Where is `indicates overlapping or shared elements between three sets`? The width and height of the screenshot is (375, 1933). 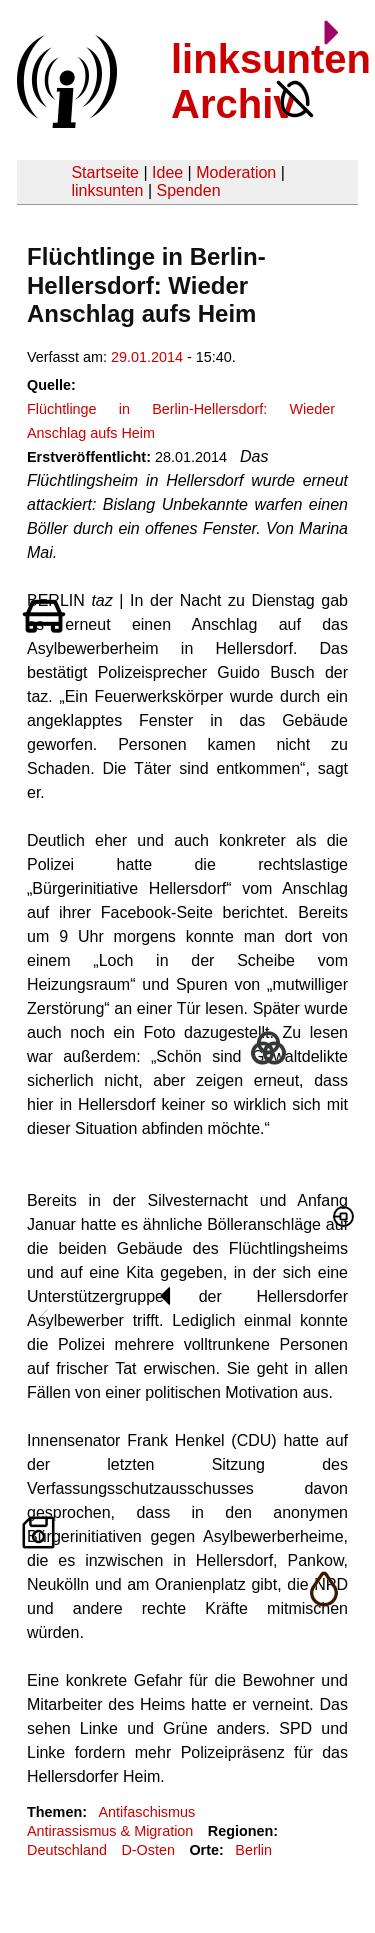 indicates overlapping or shared elements between three sets is located at coordinates (268, 1048).